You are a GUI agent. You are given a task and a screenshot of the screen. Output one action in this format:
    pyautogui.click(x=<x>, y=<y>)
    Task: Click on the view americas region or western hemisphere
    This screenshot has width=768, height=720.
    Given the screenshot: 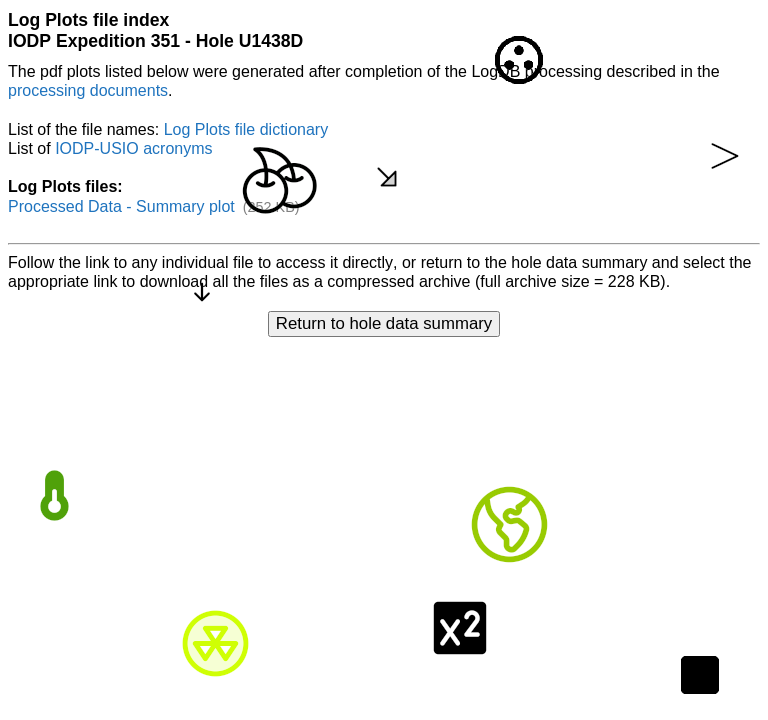 What is the action you would take?
    pyautogui.click(x=509, y=524)
    